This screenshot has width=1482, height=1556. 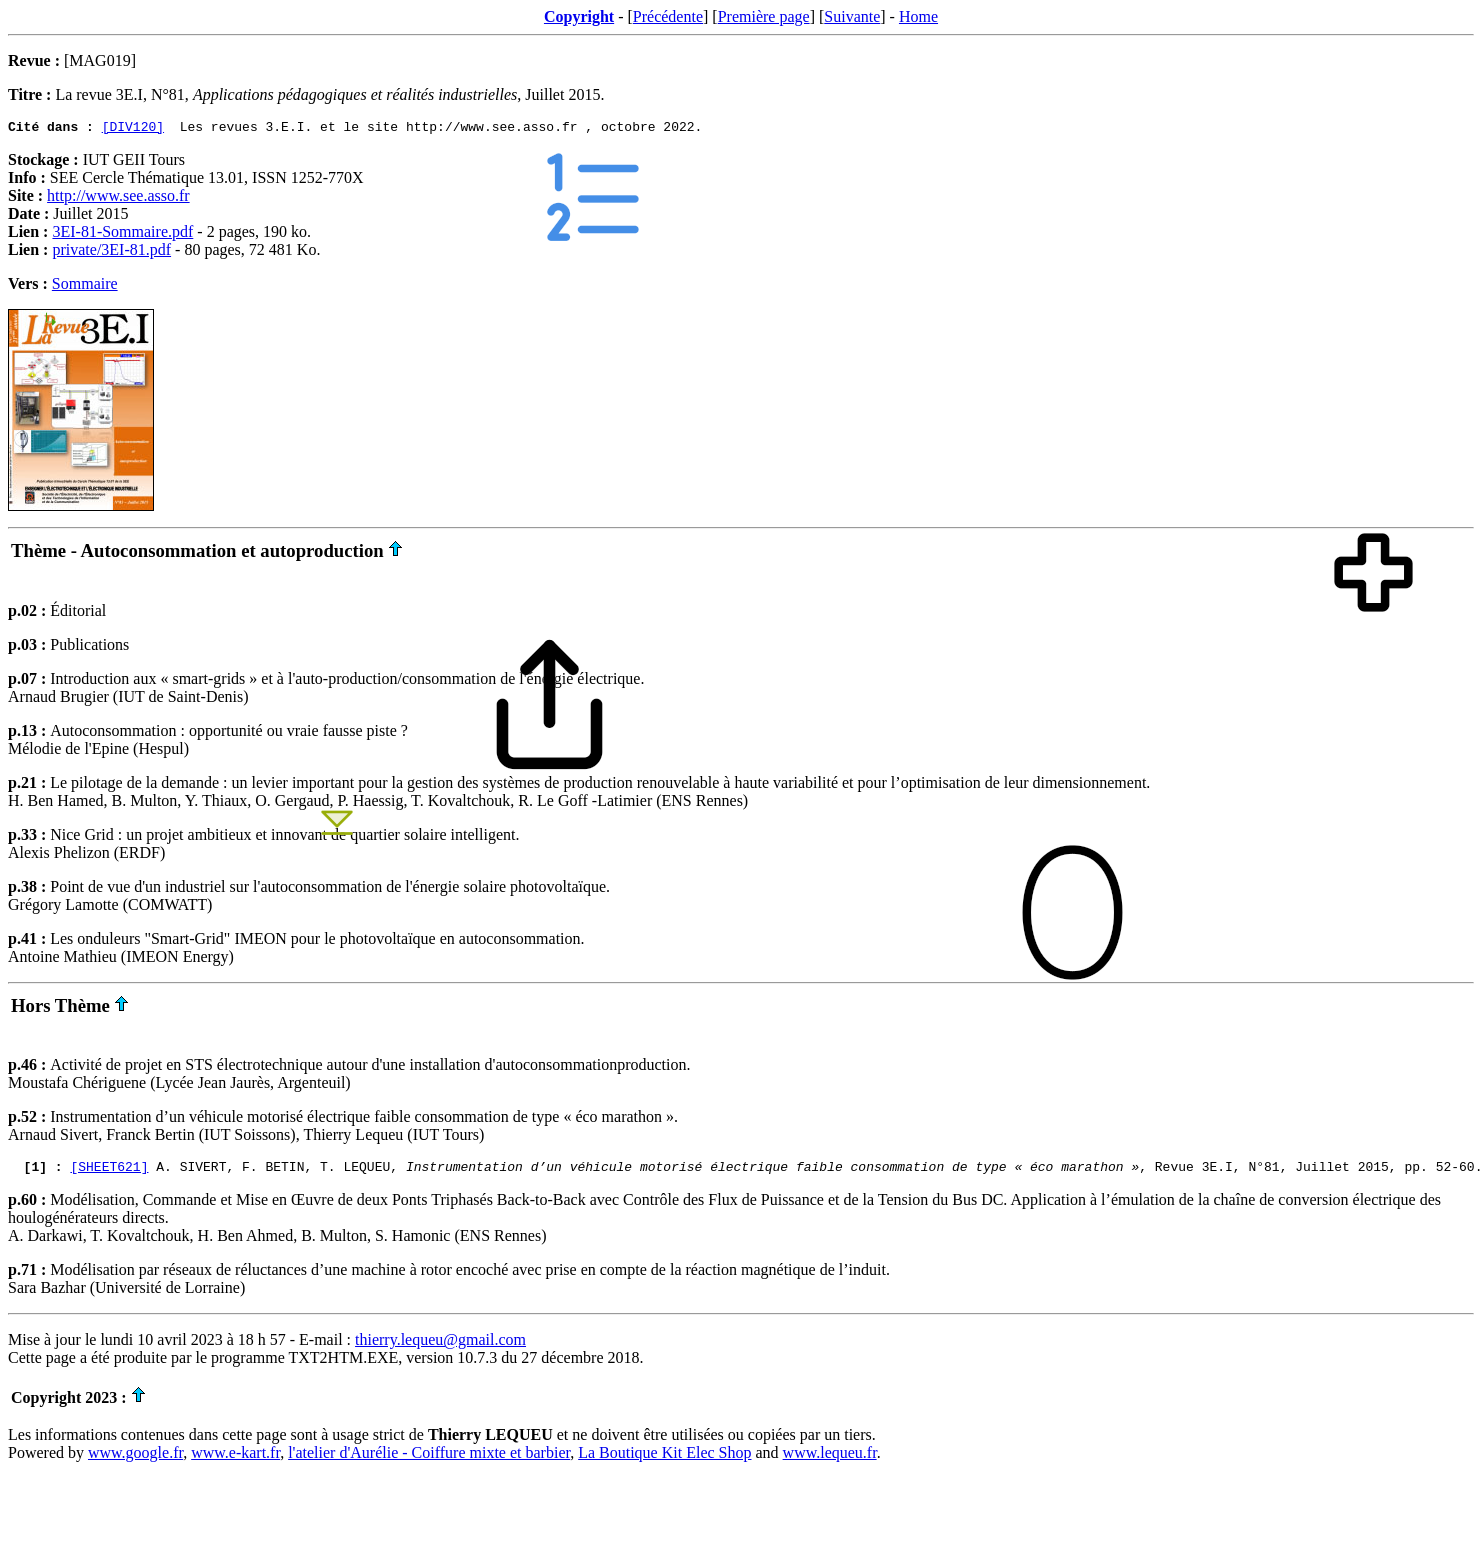 I want to click on share content to another app or platform, so click(x=549, y=704).